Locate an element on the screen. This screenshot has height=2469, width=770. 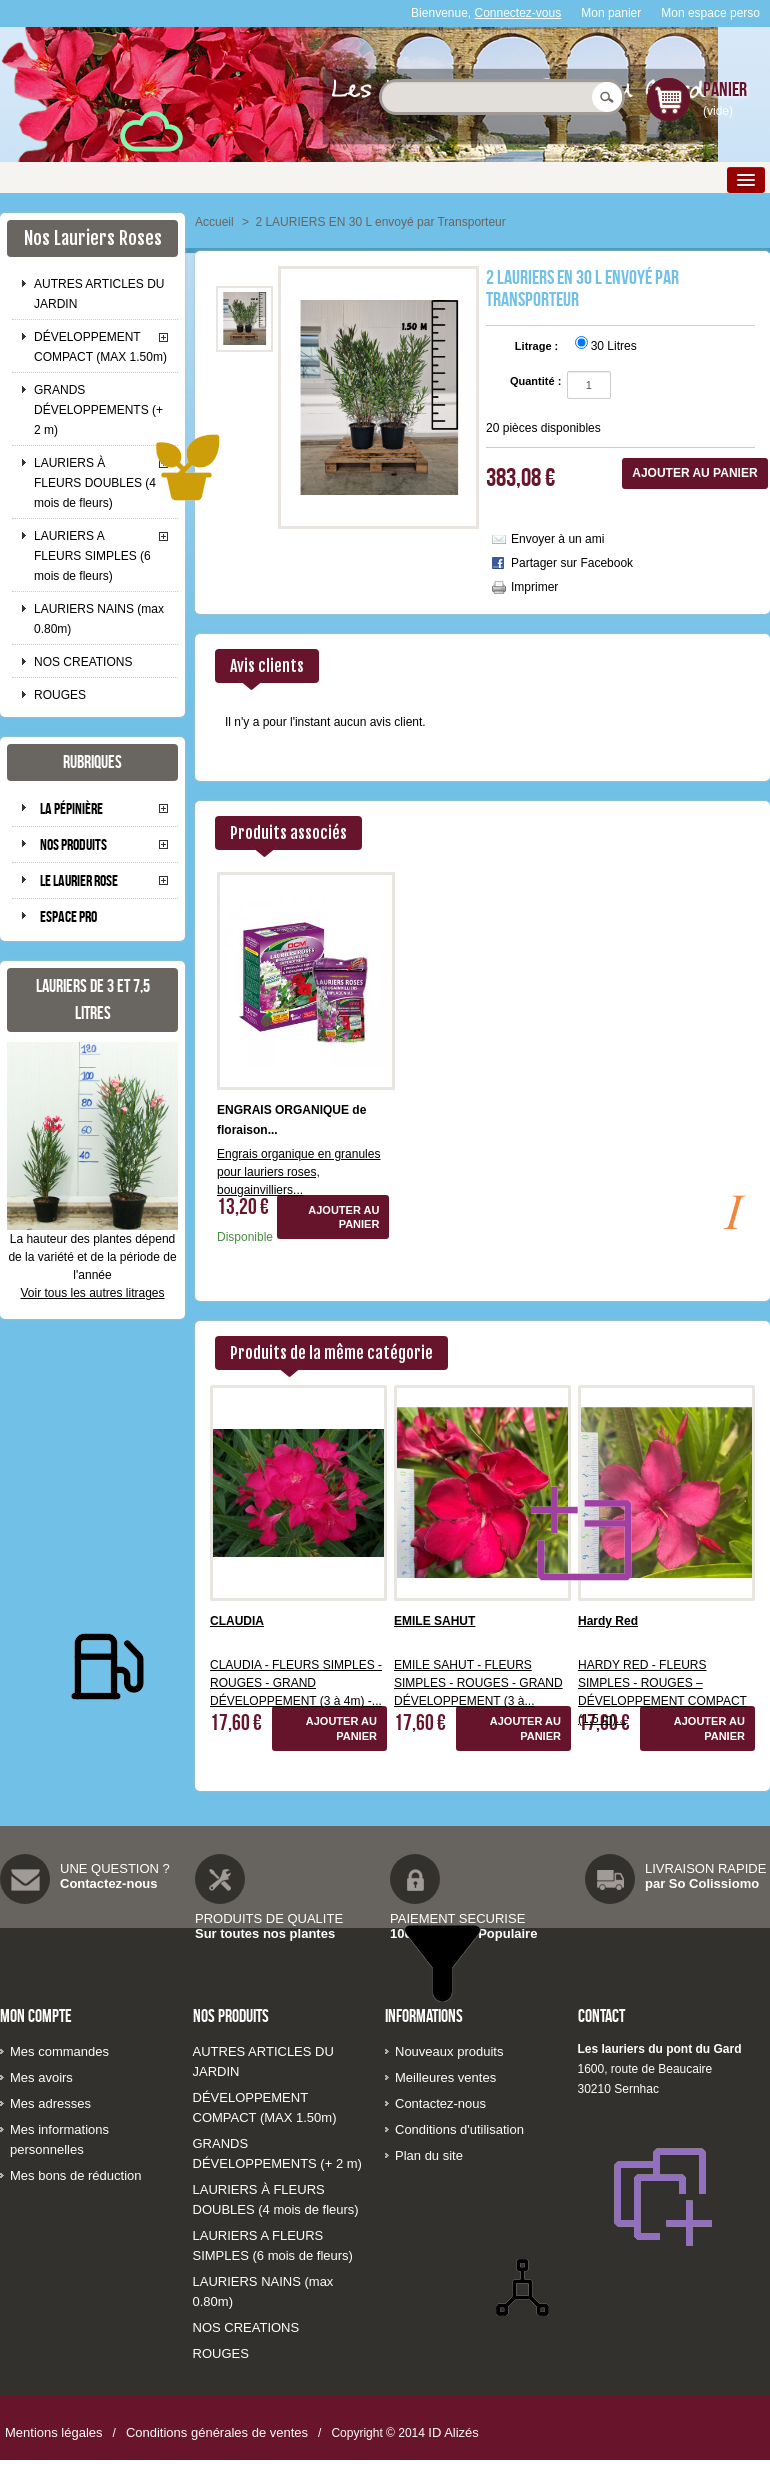
access plant care or gardening features is located at coordinates (186, 467).